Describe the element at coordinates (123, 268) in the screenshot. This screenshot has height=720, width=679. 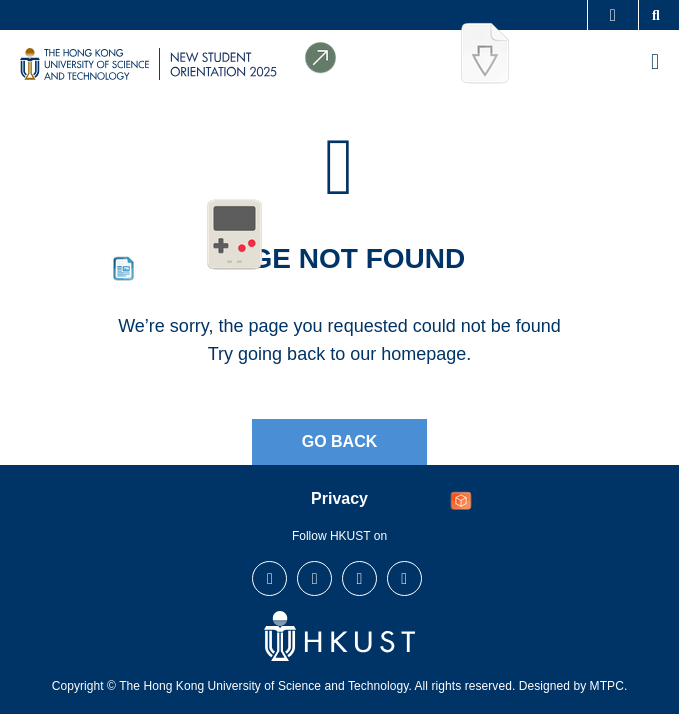
I see `open a text document file` at that location.